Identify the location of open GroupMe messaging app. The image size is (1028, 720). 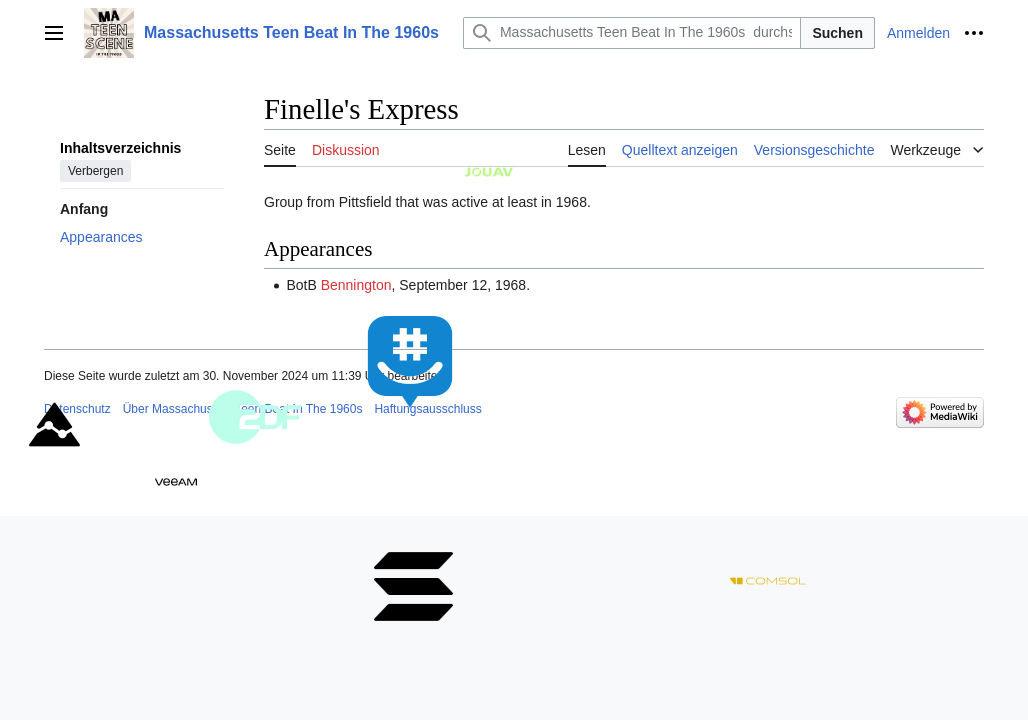
(410, 362).